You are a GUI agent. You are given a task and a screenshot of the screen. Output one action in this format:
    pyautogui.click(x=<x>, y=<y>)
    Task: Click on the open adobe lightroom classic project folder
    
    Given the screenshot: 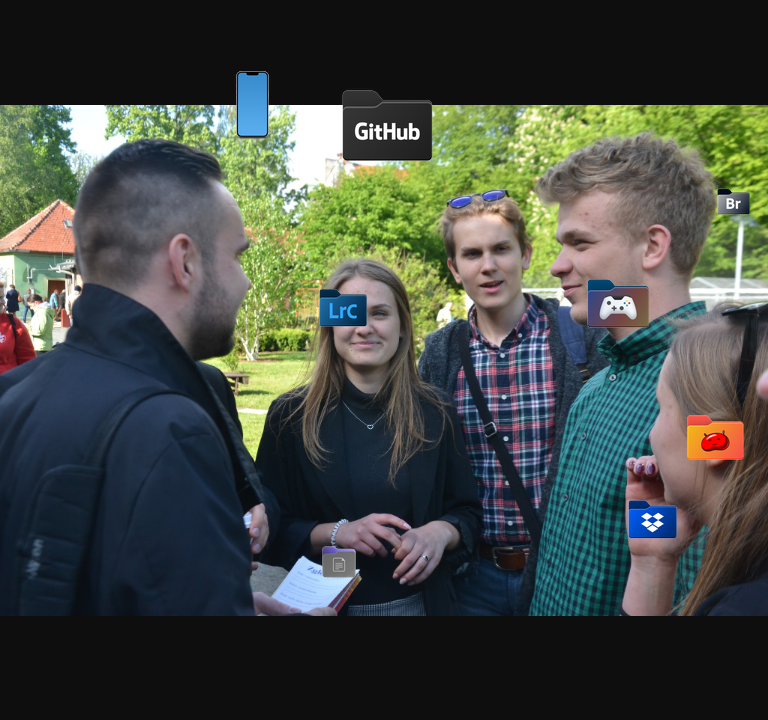 What is the action you would take?
    pyautogui.click(x=343, y=309)
    